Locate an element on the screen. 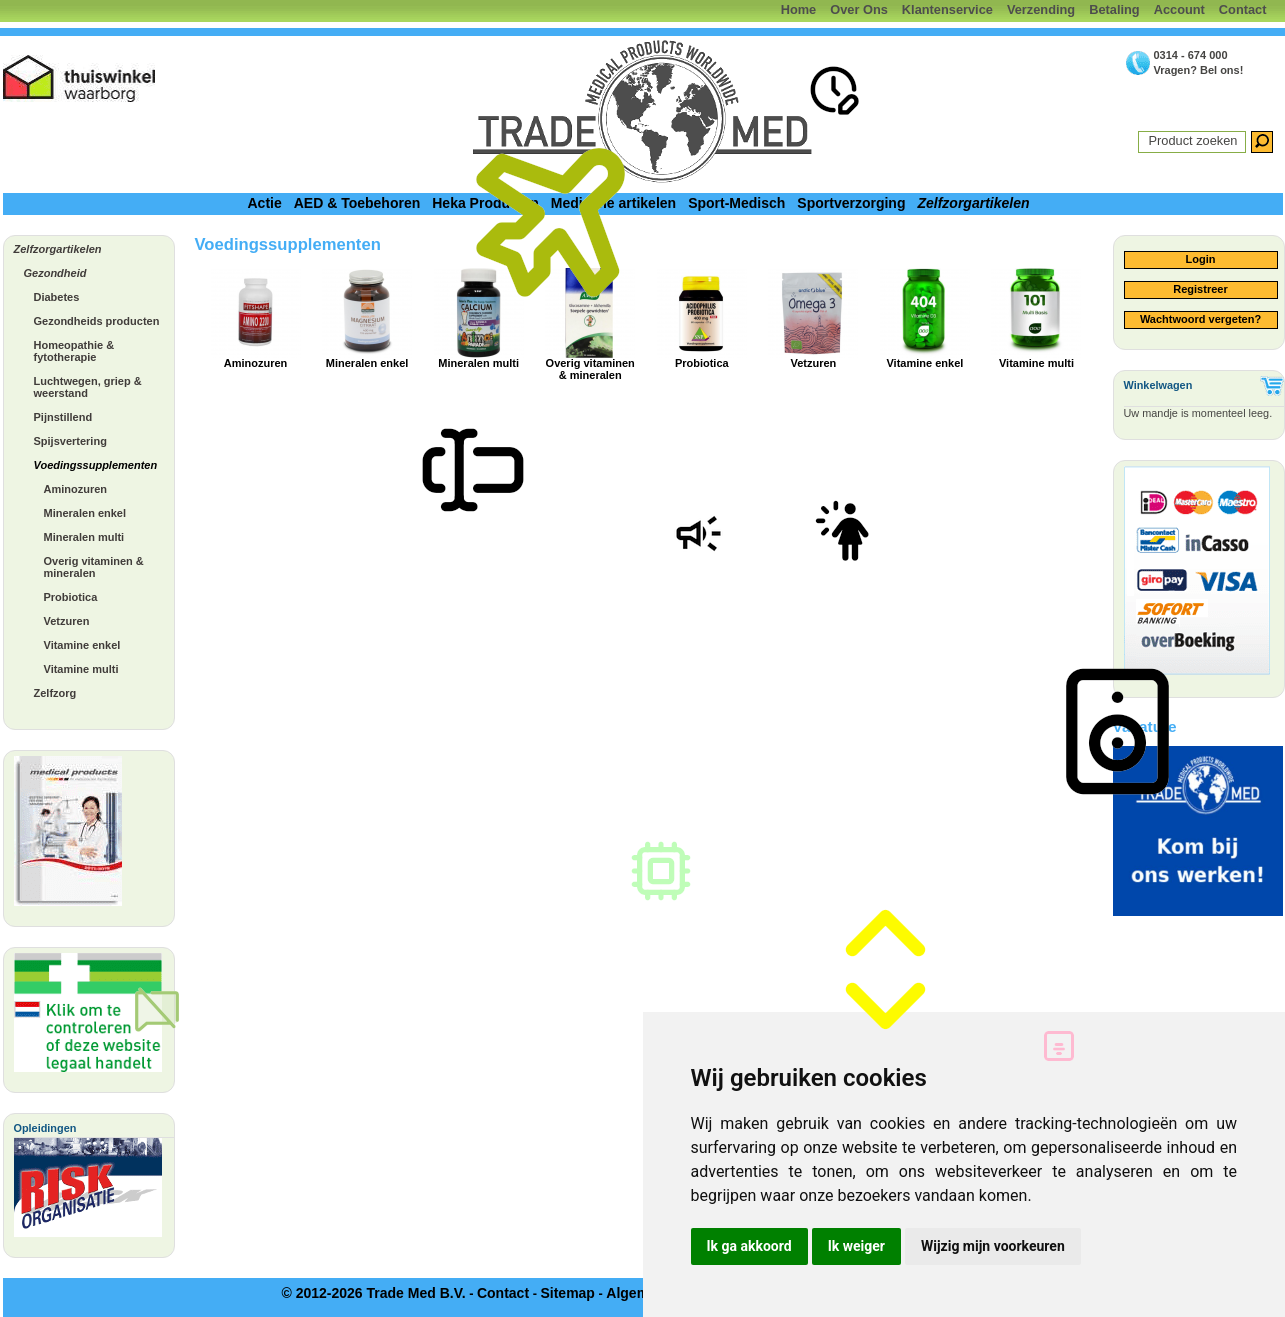 The width and height of the screenshot is (1285, 1317). edit a scheduled time or event is located at coordinates (833, 89).